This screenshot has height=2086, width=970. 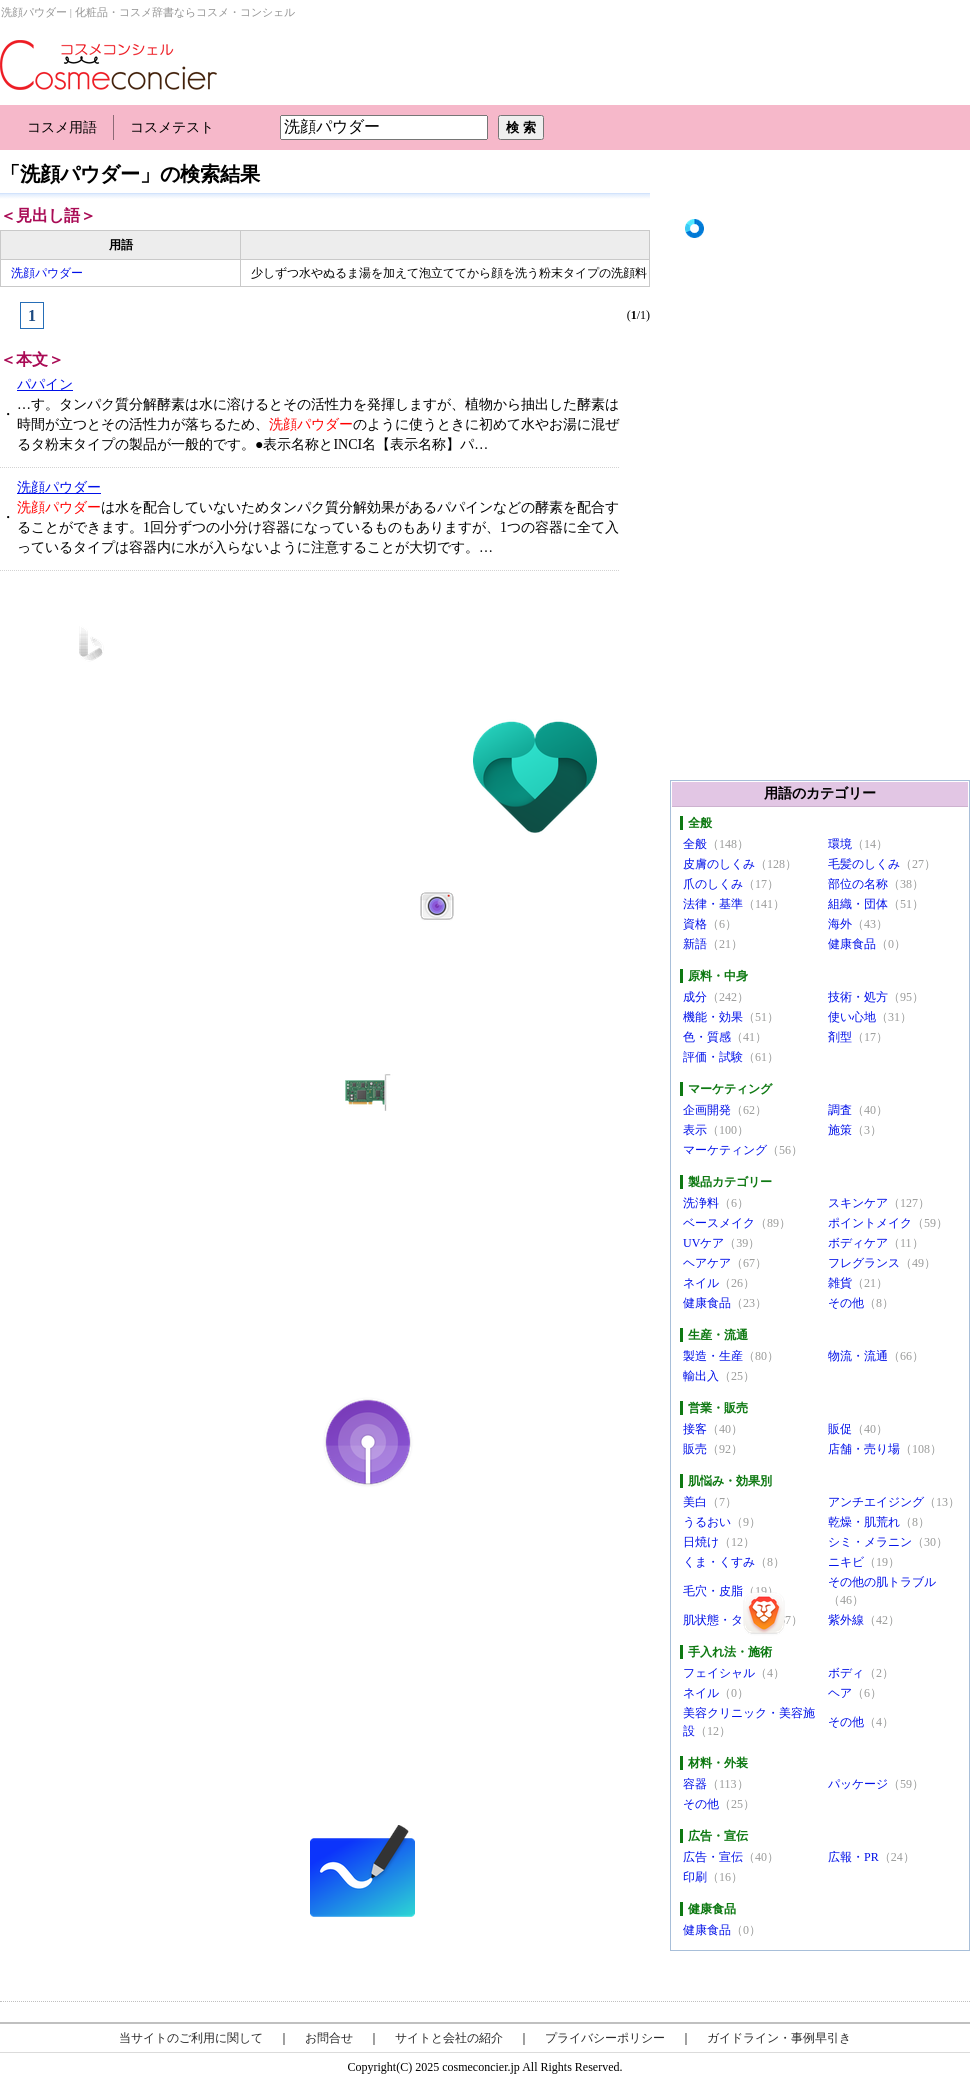 What do you see at coordinates (91, 643) in the screenshot?
I see `open microsoft bing search app` at bounding box center [91, 643].